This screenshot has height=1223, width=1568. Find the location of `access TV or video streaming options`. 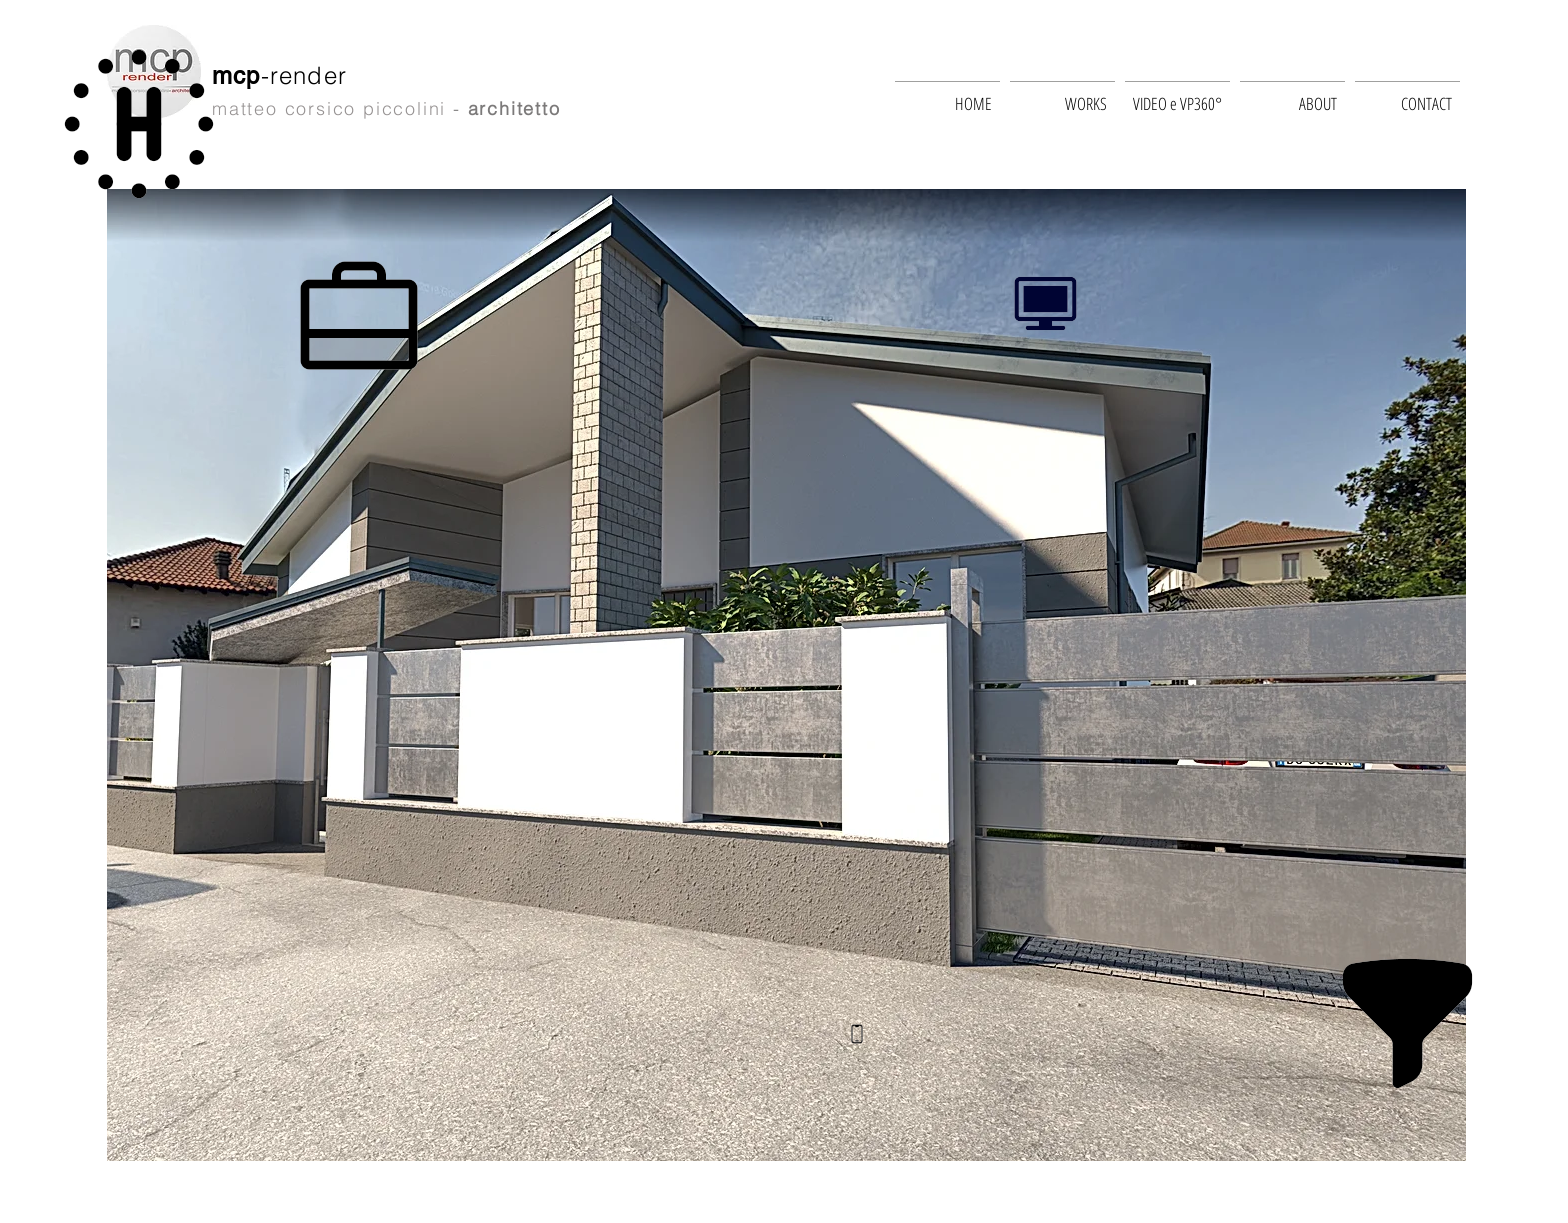

access TV or video streaming options is located at coordinates (1045, 303).